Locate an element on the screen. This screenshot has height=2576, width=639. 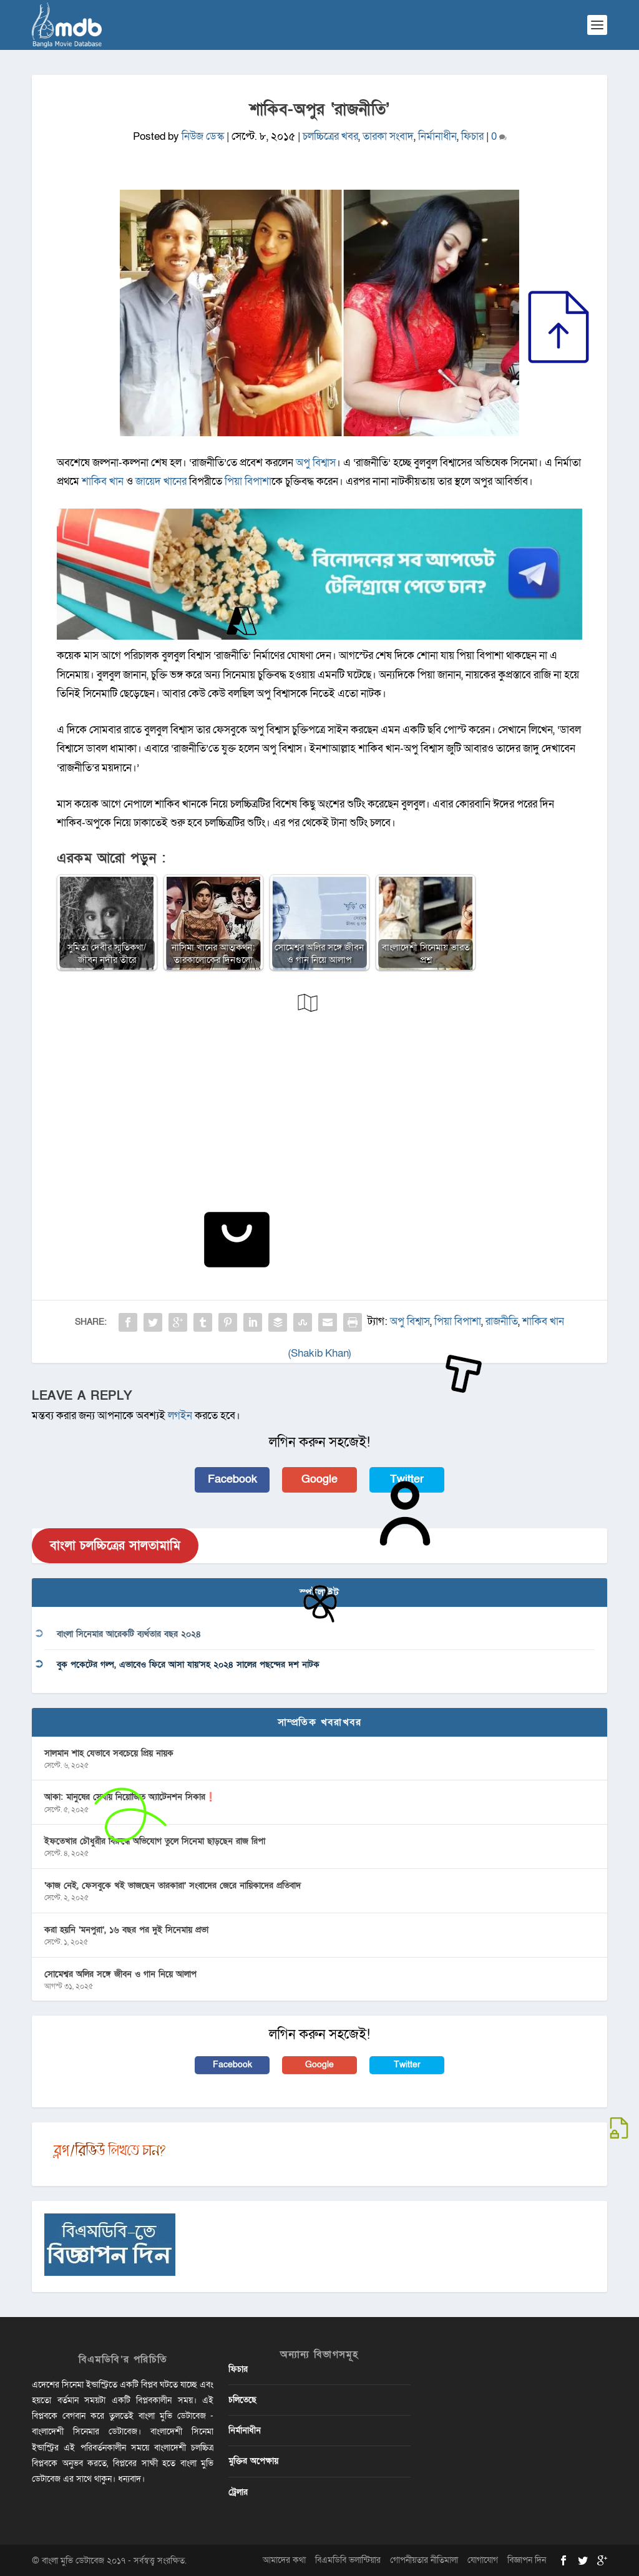
freehand drawing or sketch tool is located at coordinates (127, 1815).